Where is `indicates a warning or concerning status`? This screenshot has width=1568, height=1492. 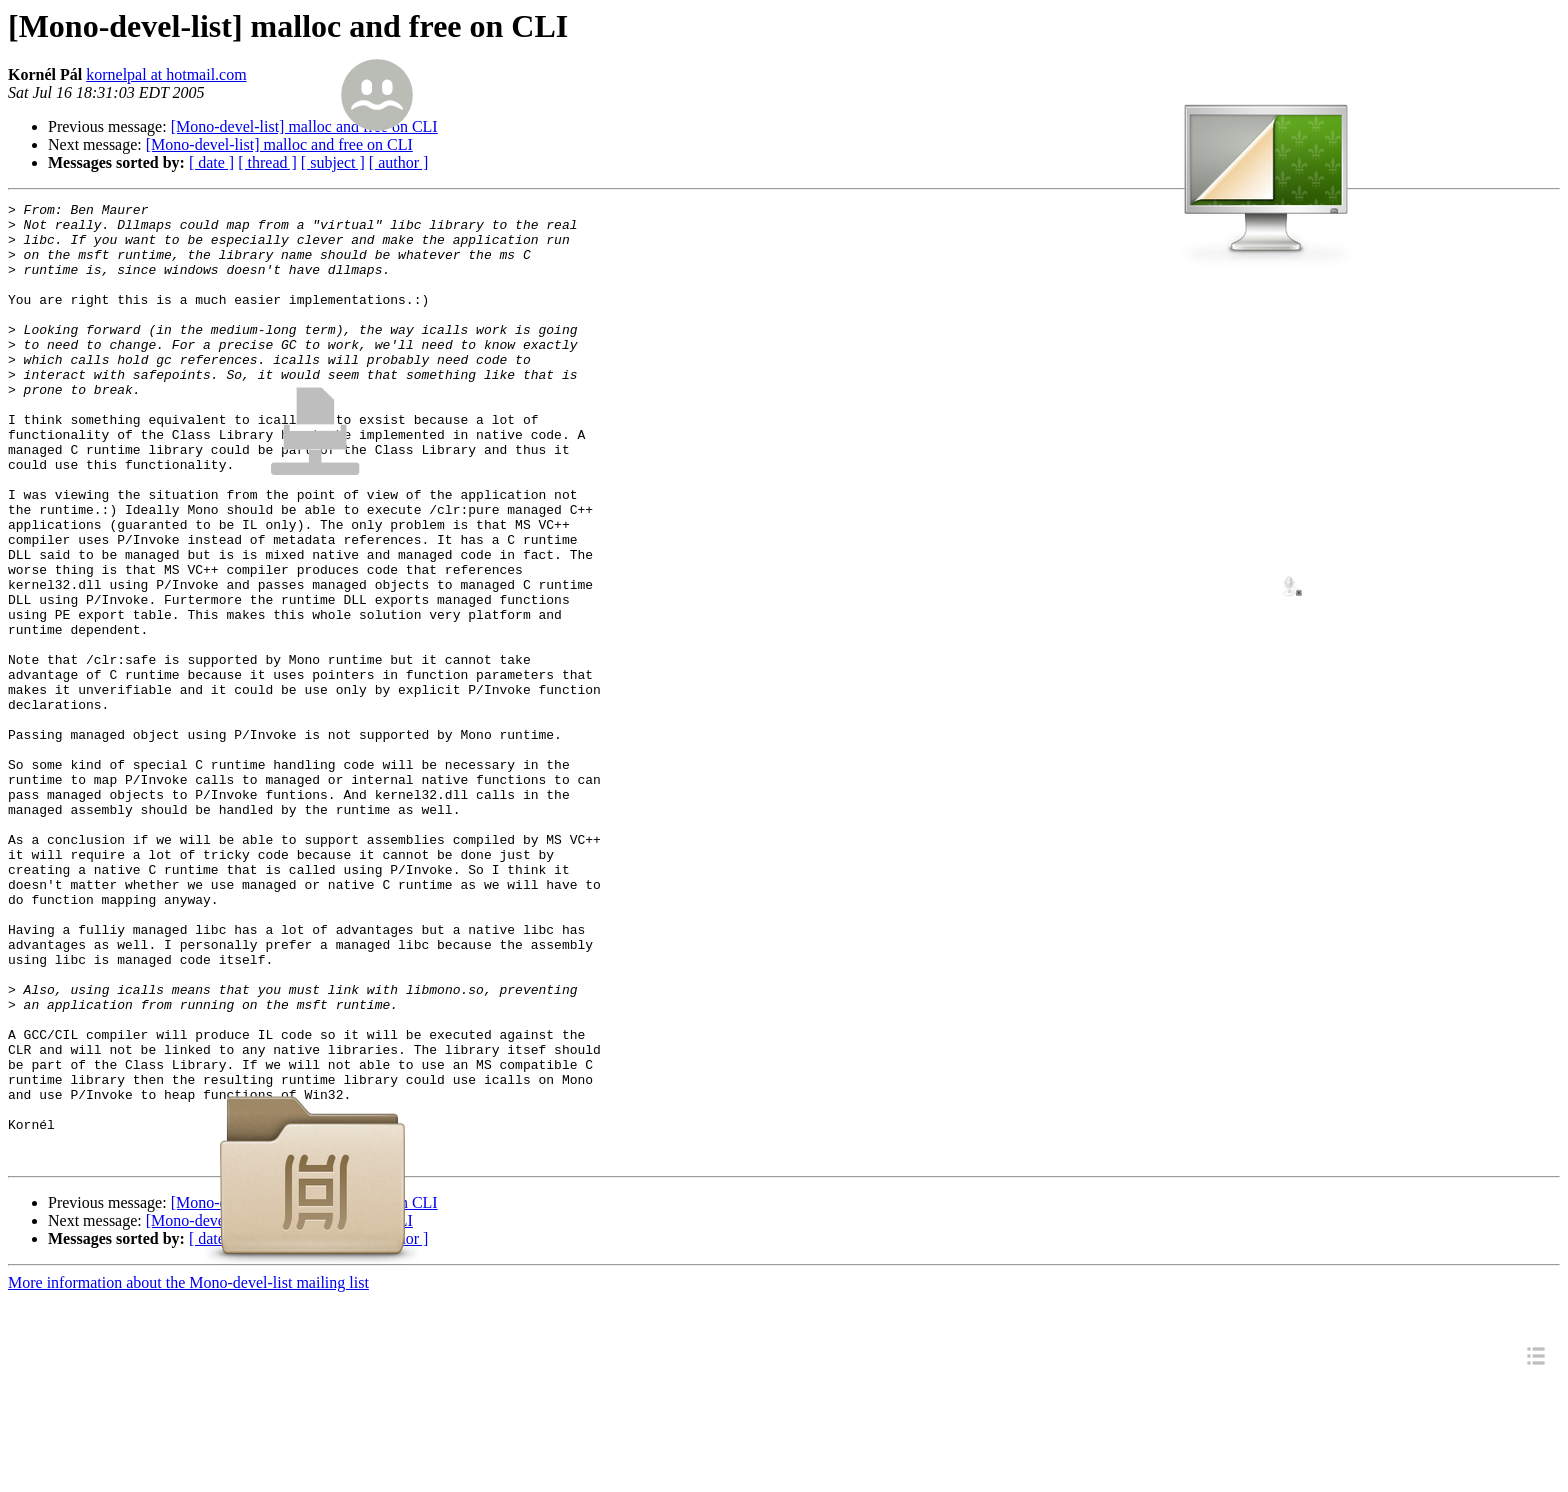 indicates a warning or concerning status is located at coordinates (377, 95).